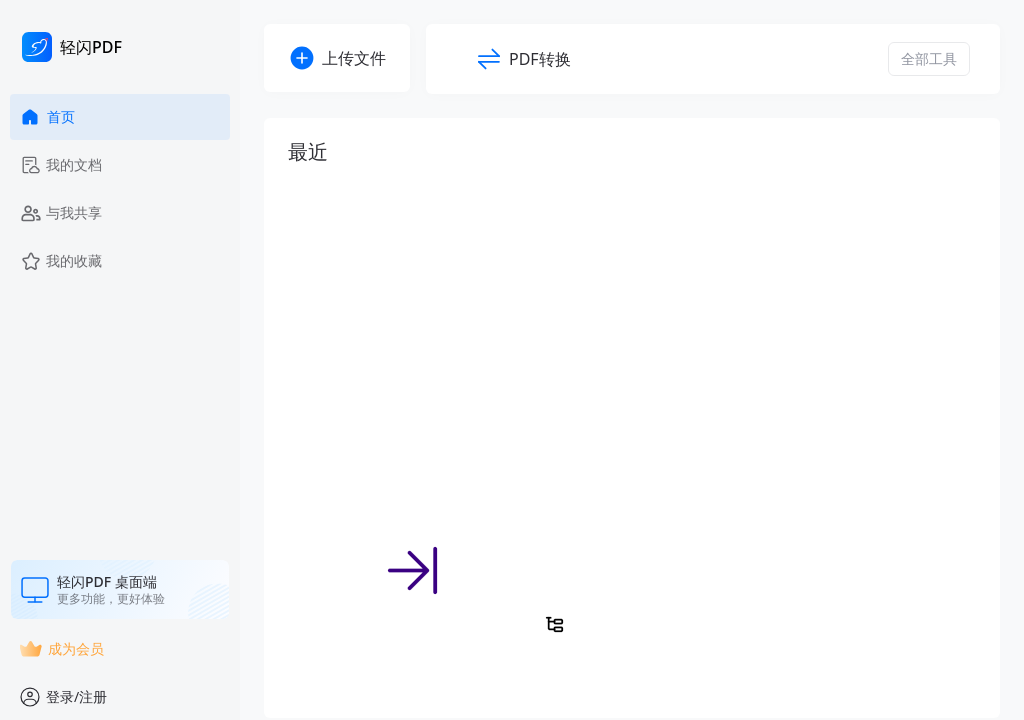 This screenshot has width=1024, height=720. Describe the element at coordinates (413, 570) in the screenshot. I see `navigate to the next item or page` at that location.